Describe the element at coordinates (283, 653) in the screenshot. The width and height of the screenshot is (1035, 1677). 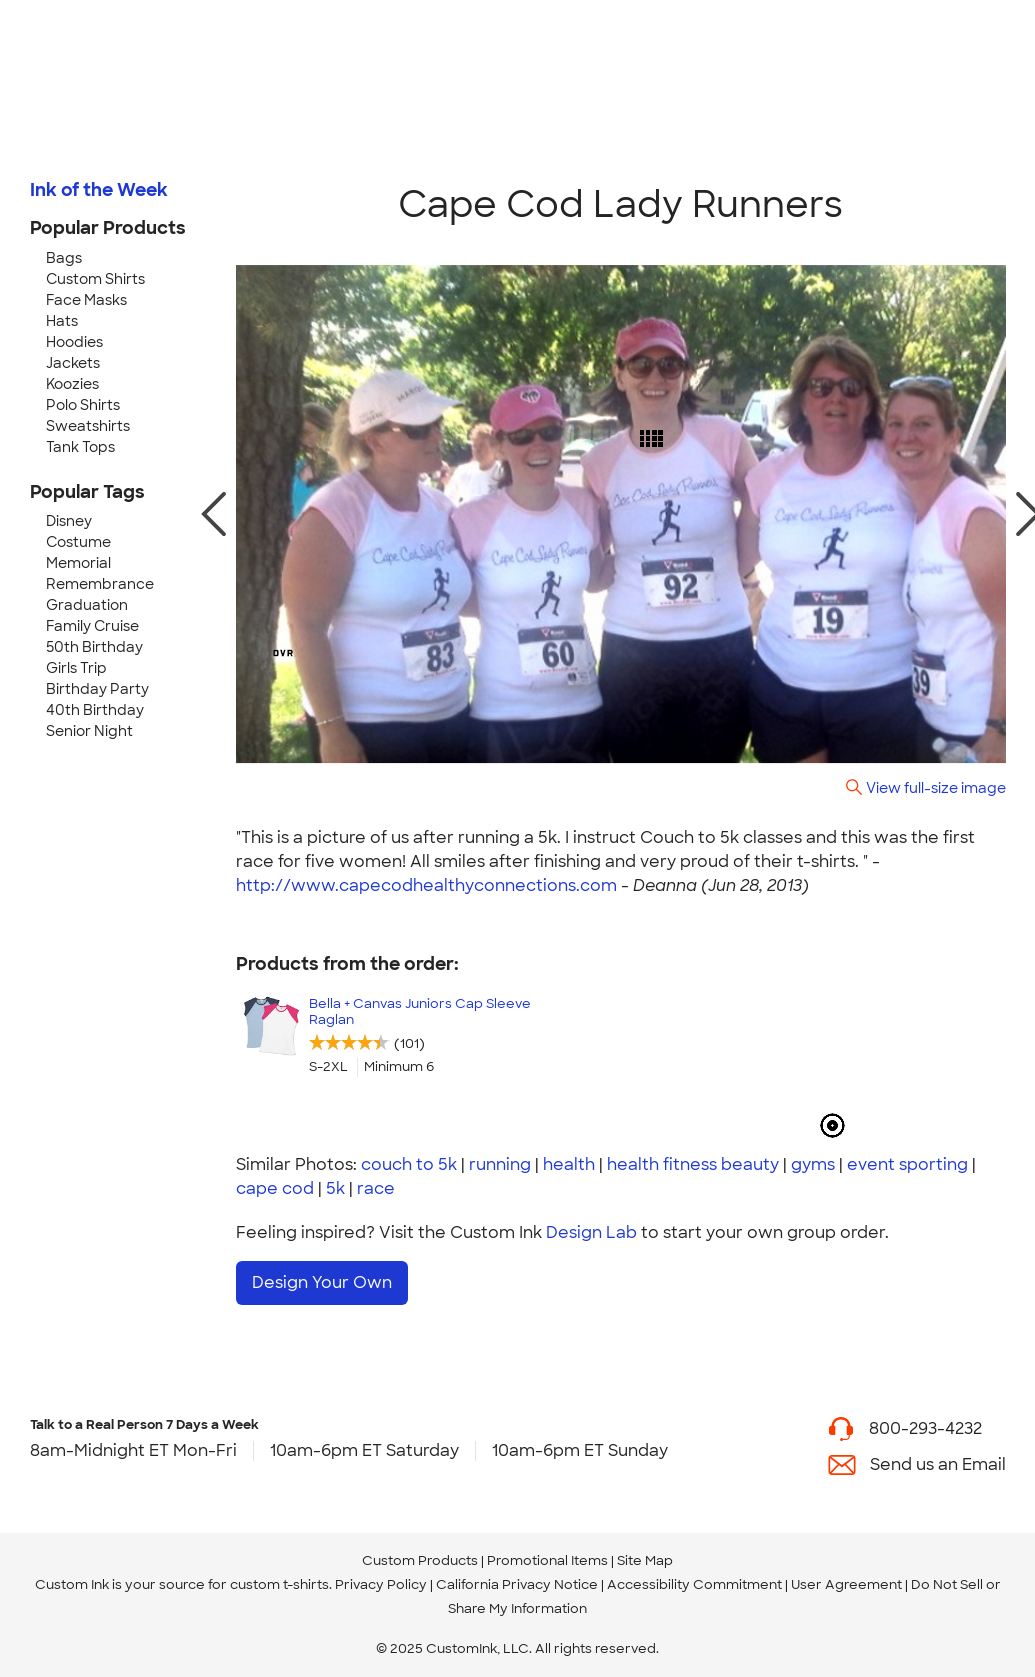
I see `access DVR recordings` at that location.